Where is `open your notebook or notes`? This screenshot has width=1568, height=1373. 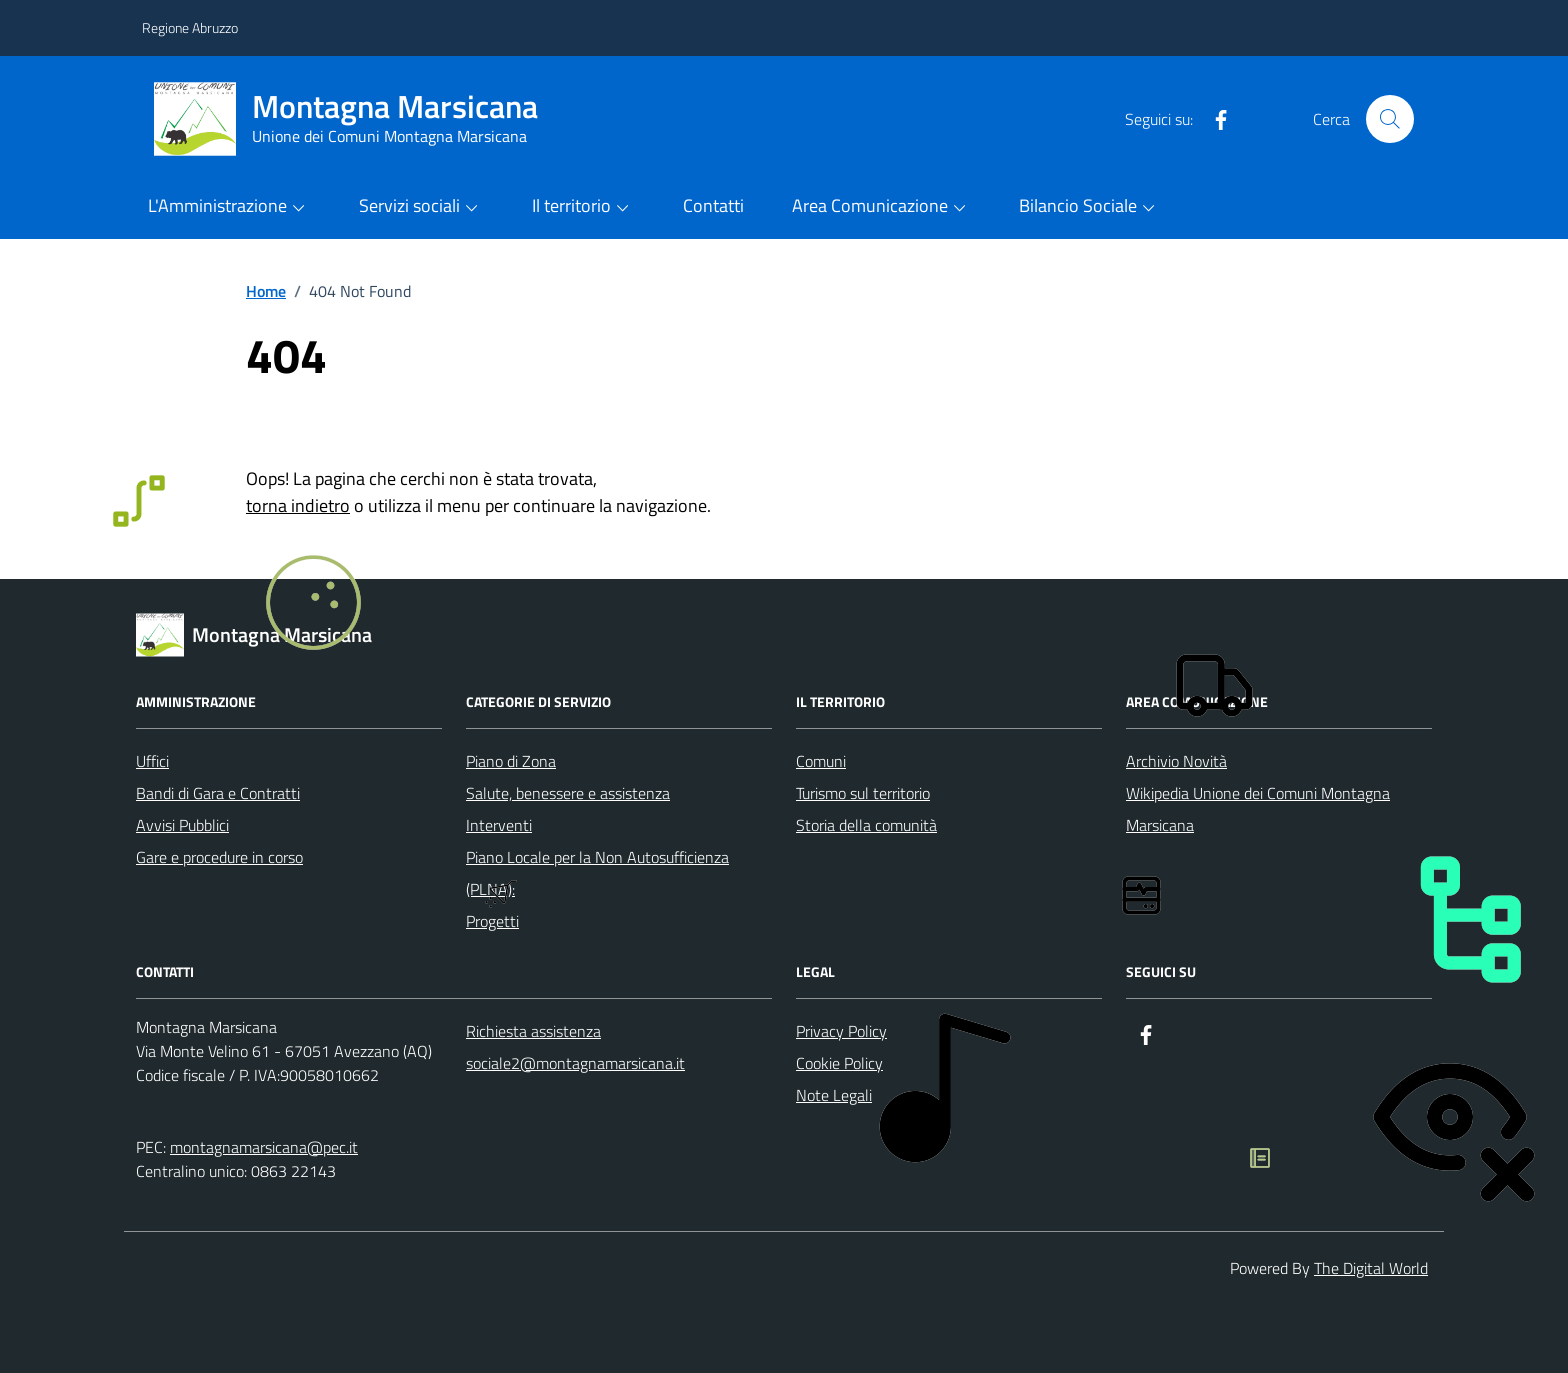 open your notebook or notes is located at coordinates (1260, 1158).